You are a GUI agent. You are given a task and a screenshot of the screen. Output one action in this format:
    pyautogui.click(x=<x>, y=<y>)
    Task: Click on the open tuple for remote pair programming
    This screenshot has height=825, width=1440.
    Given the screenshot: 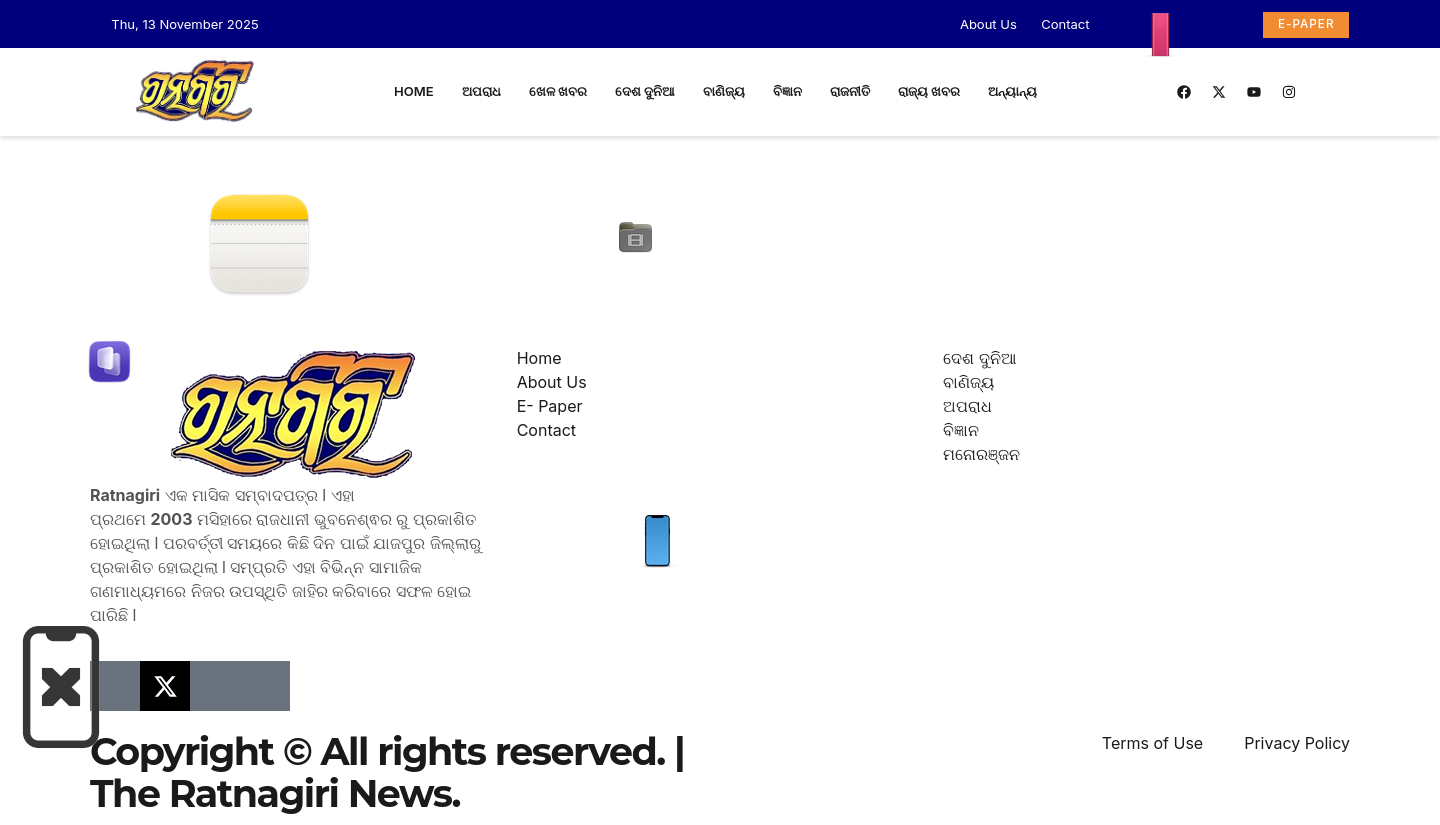 What is the action you would take?
    pyautogui.click(x=109, y=361)
    